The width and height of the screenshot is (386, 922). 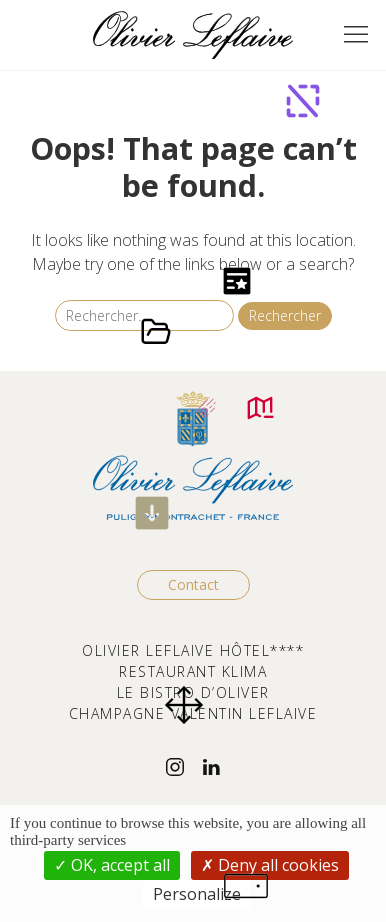 What do you see at coordinates (152, 513) in the screenshot?
I see `download file or content` at bounding box center [152, 513].